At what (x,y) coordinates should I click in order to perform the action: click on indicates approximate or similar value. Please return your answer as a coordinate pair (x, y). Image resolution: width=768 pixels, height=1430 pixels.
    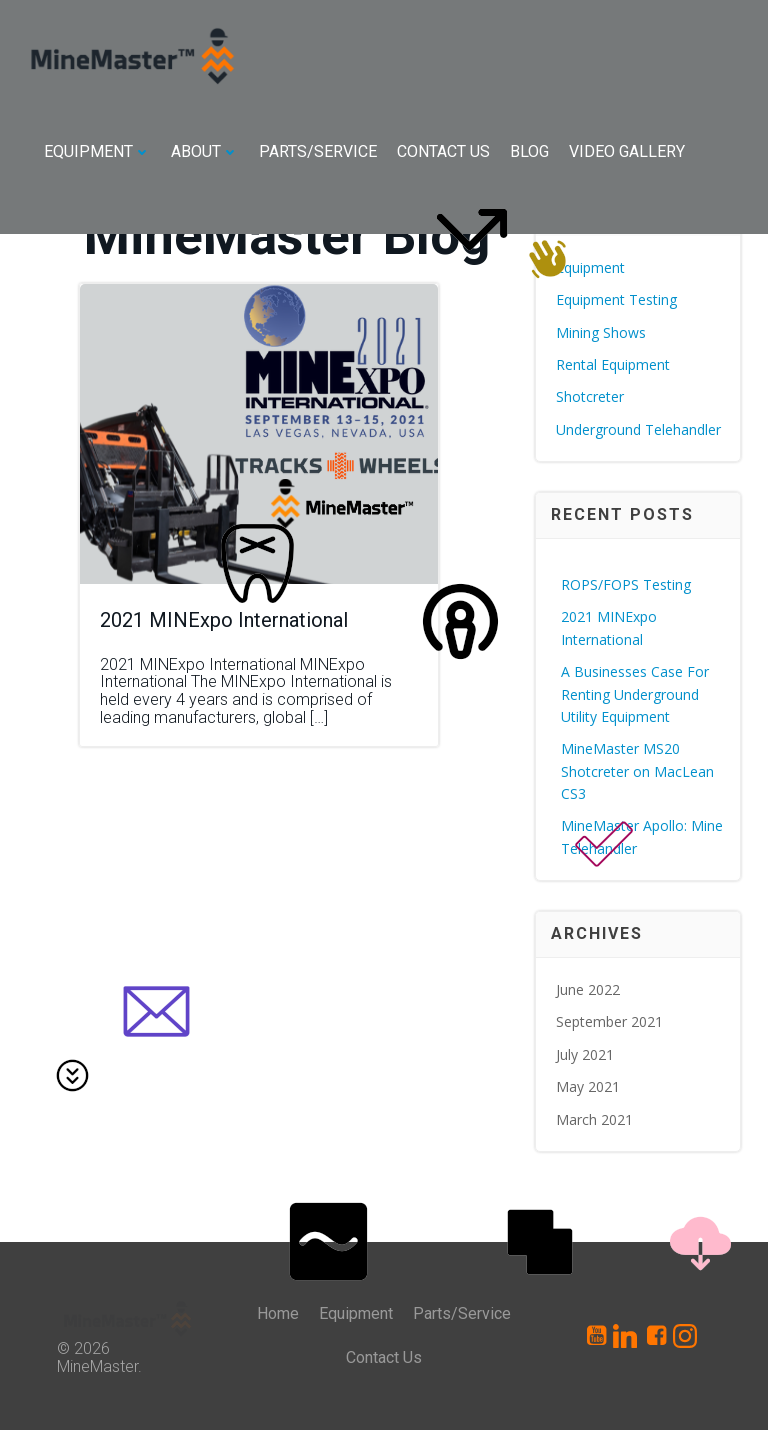
    Looking at the image, I should click on (328, 1241).